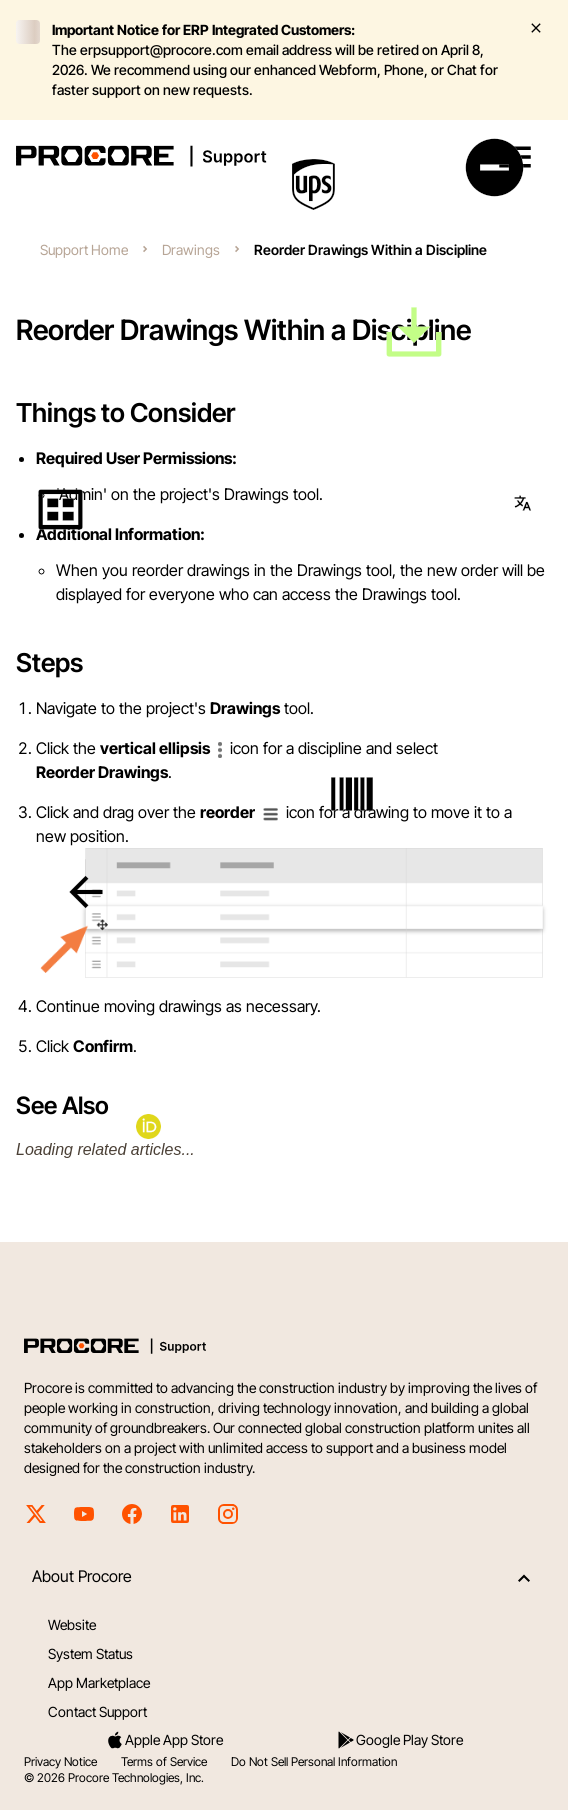 The image size is (583, 1814). Describe the element at coordinates (522, 503) in the screenshot. I see `translate text to another language` at that location.